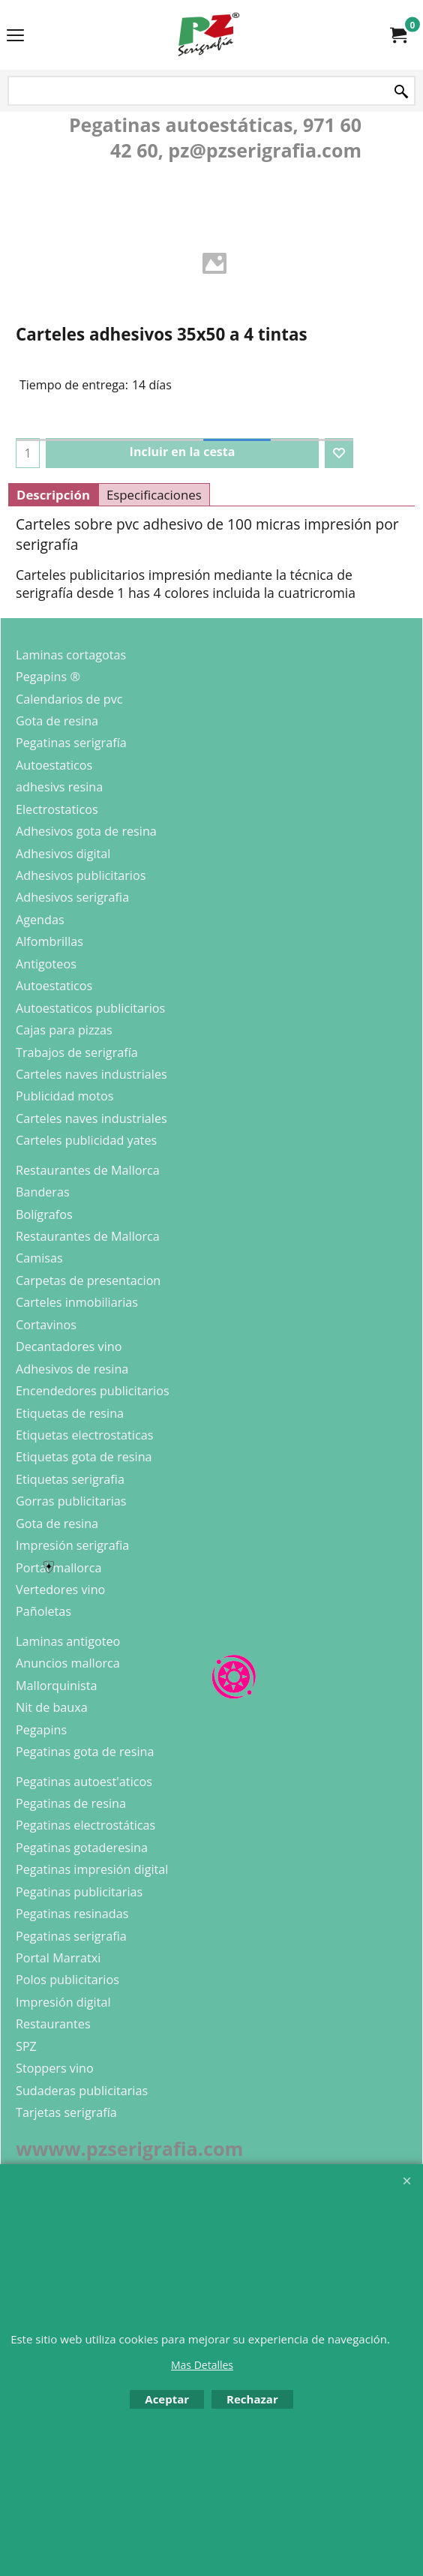  Describe the element at coordinates (233, 1677) in the screenshot. I see `view satellite or orbital tracking features` at that location.